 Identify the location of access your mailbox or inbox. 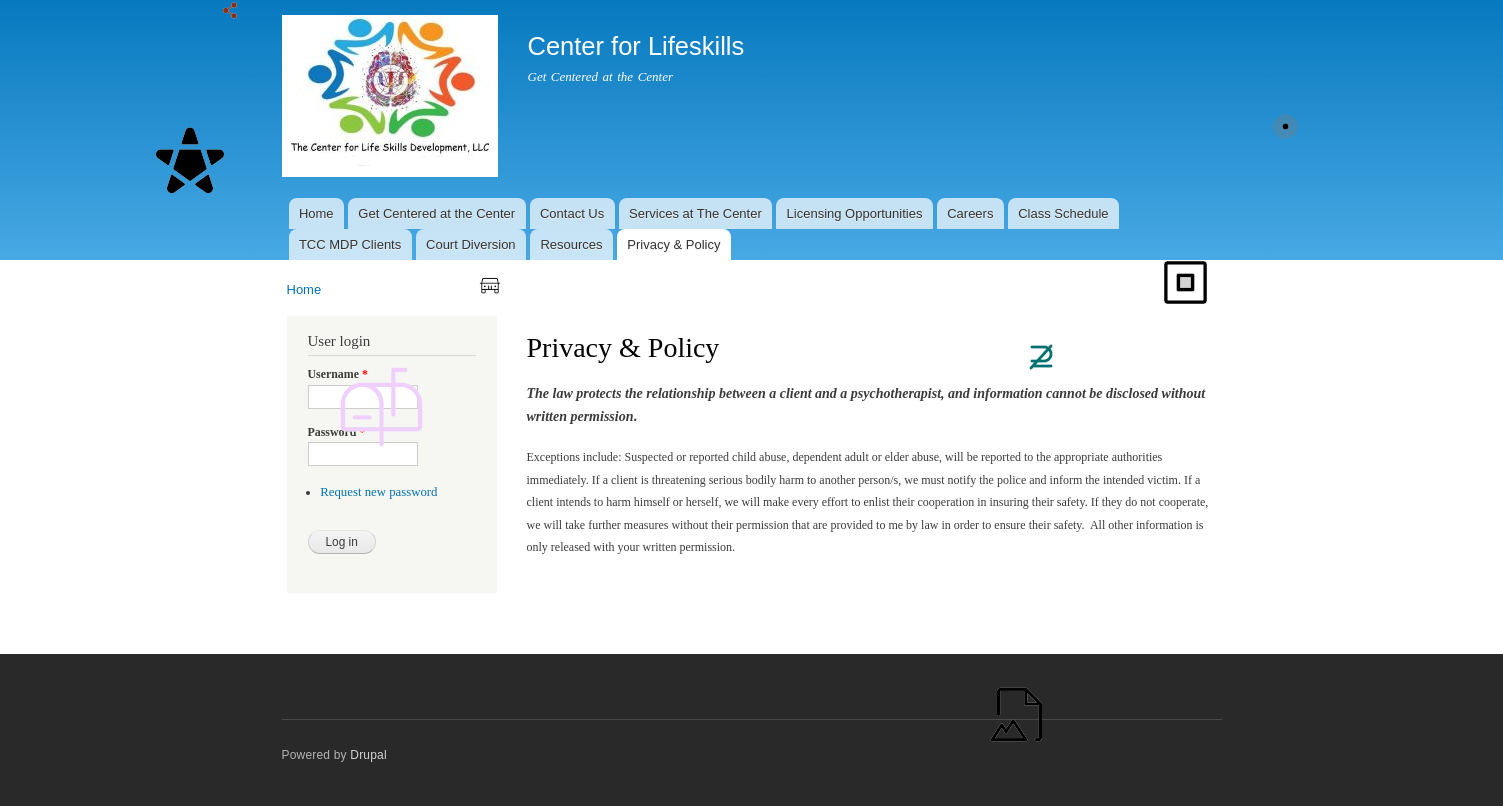
(381, 408).